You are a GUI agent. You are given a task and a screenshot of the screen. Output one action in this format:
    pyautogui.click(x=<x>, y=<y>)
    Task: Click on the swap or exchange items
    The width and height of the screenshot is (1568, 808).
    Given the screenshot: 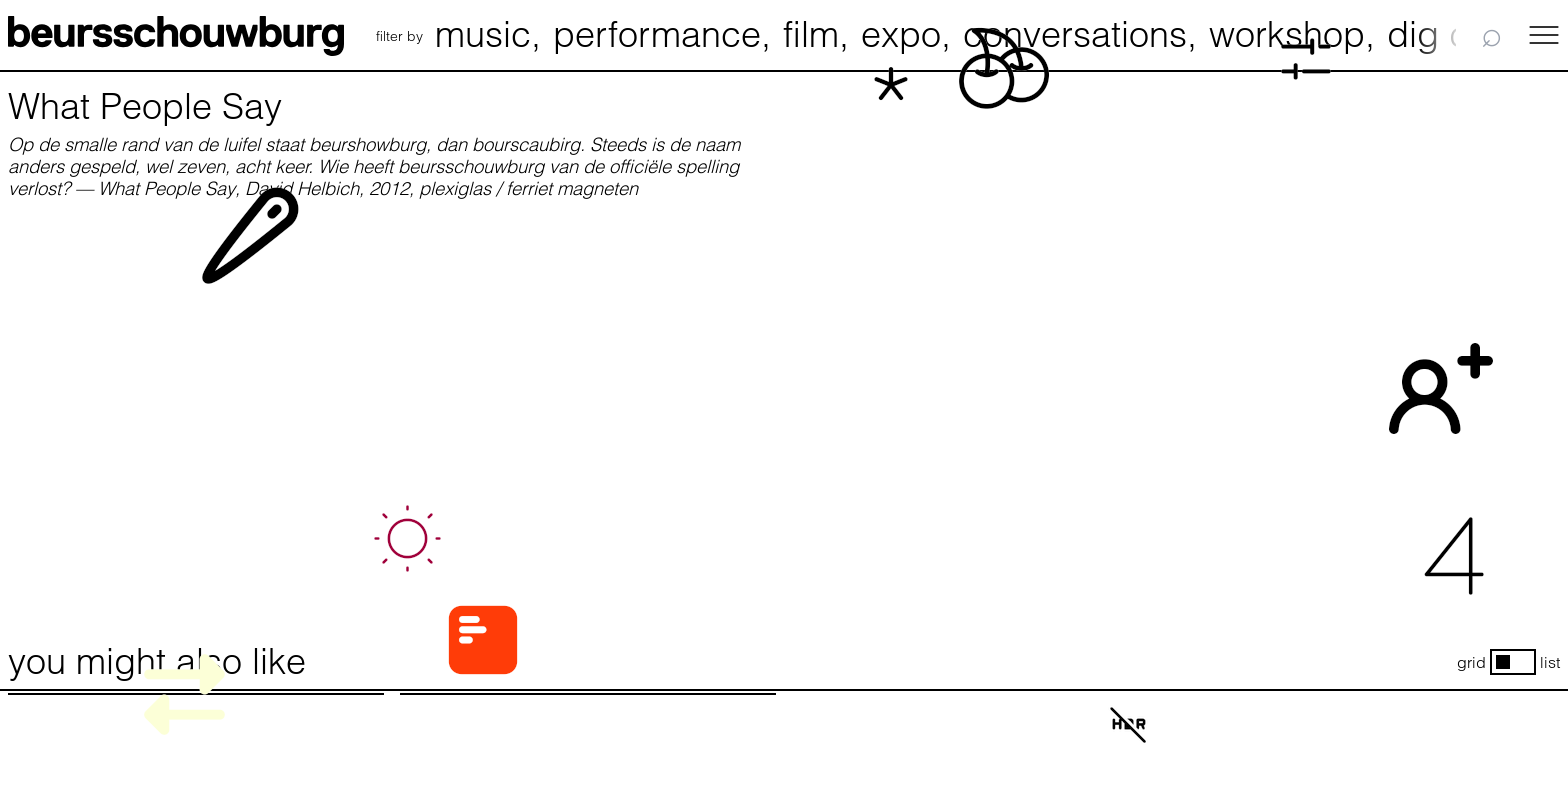 What is the action you would take?
    pyautogui.click(x=184, y=694)
    